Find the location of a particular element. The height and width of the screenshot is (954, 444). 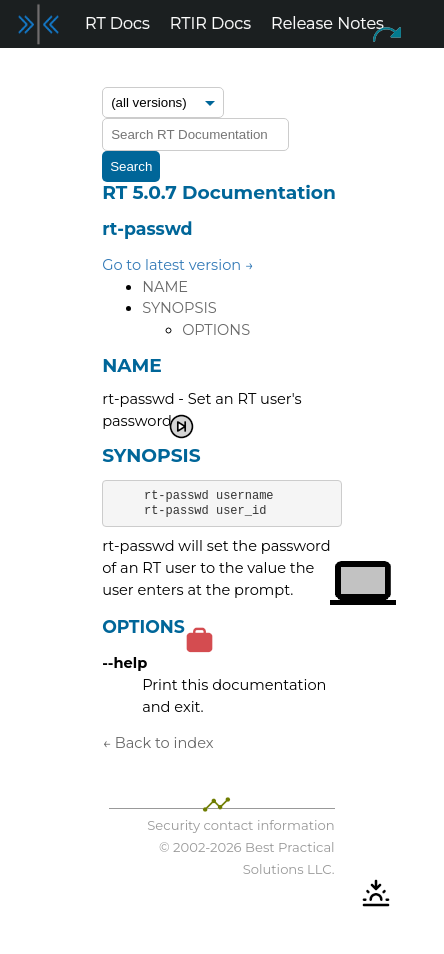

access desktop or computer settings is located at coordinates (363, 583).